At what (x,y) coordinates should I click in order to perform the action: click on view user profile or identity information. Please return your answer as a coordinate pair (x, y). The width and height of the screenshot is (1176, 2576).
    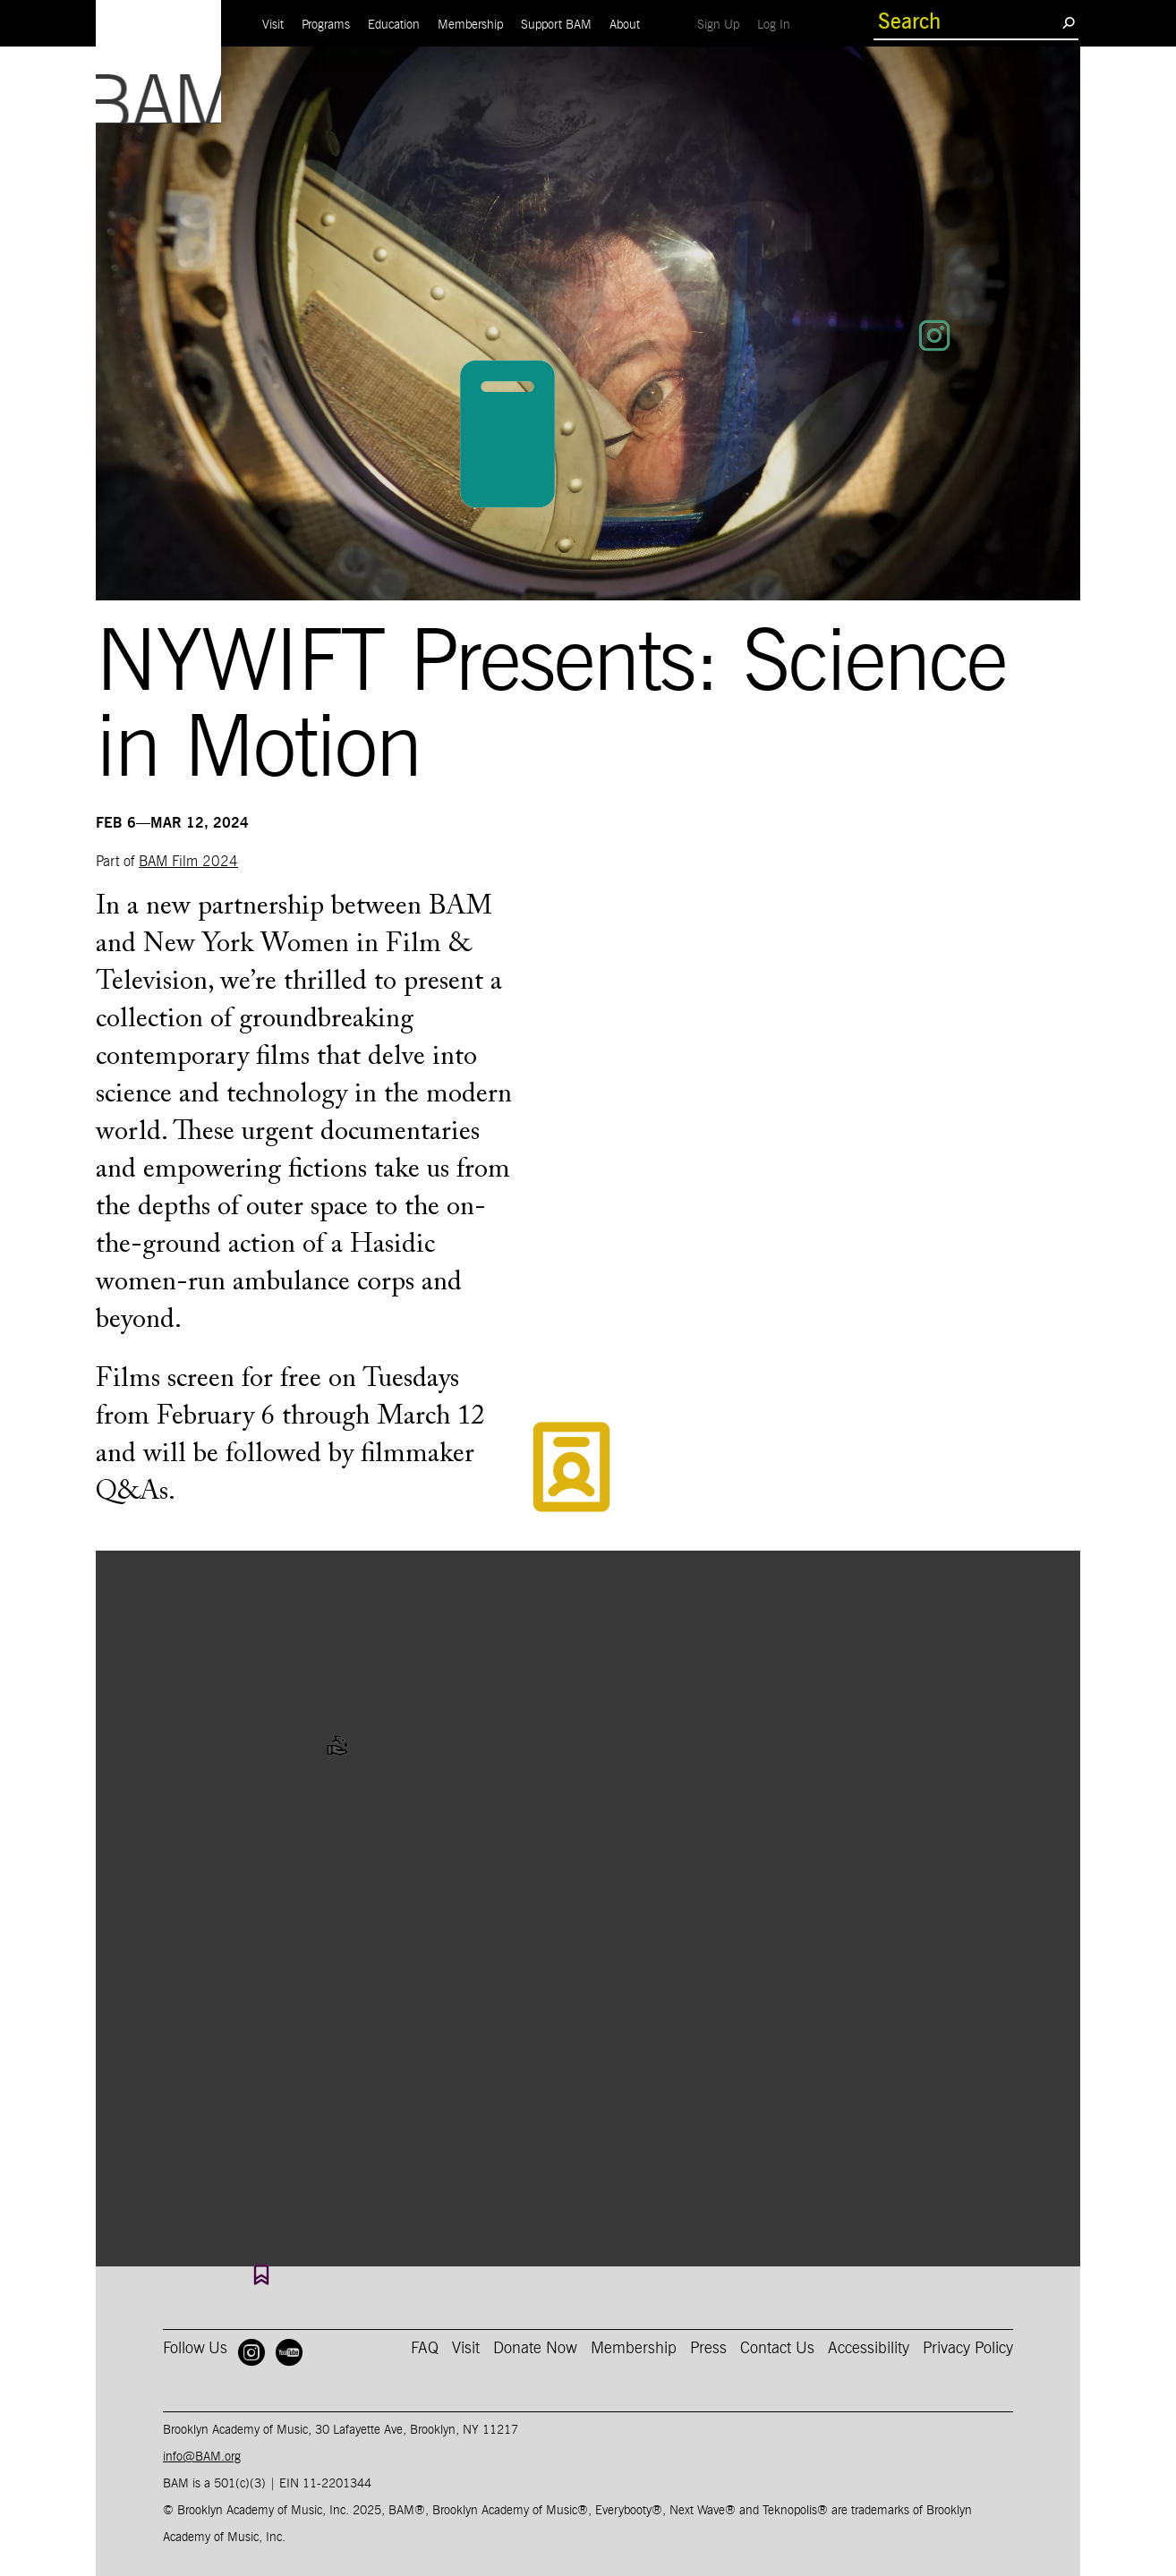
    Looking at the image, I should click on (571, 1467).